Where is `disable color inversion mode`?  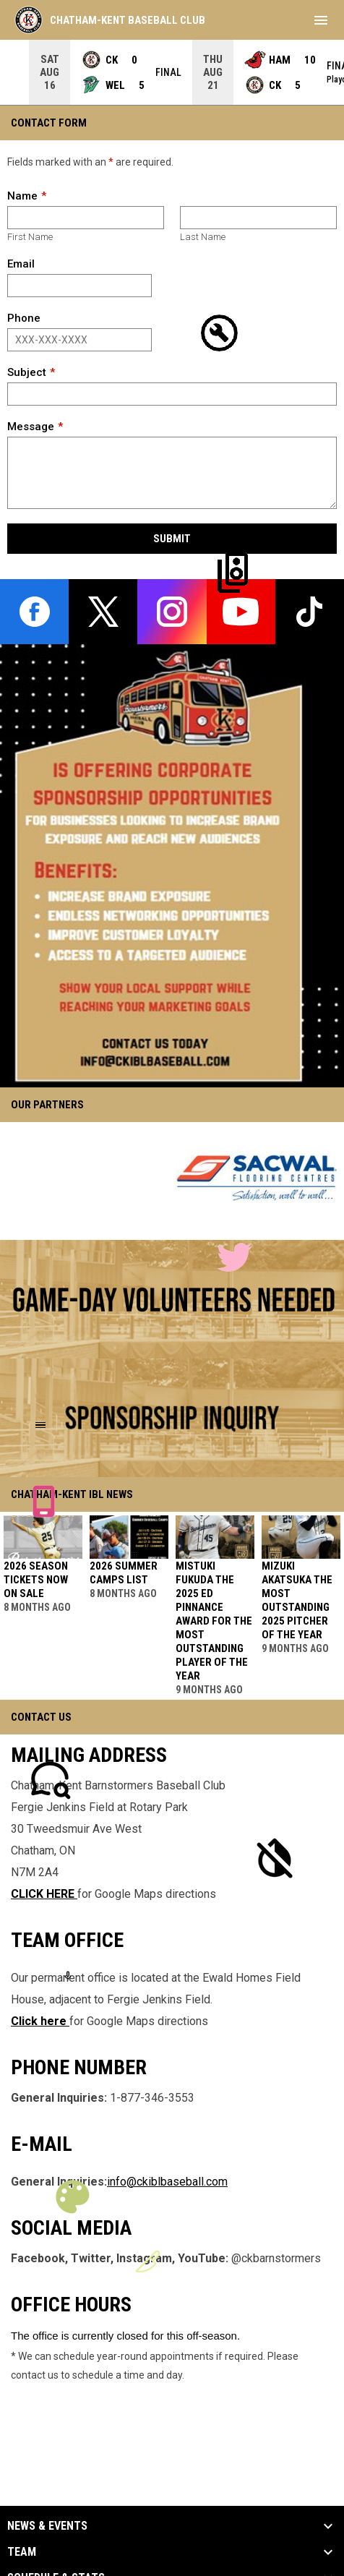 disable color inversion mode is located at coordinates (275, 1857).